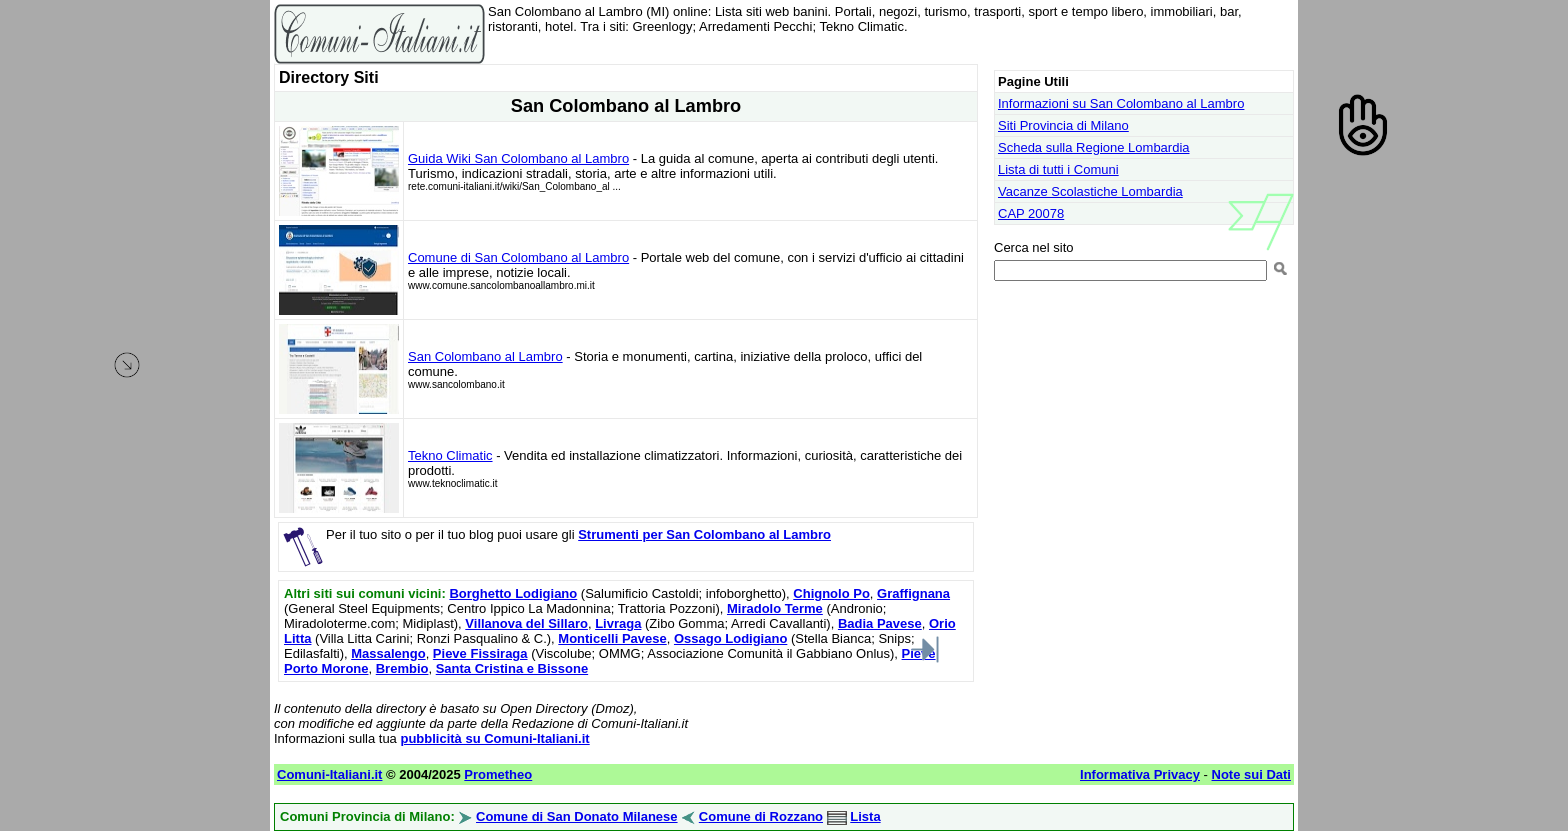  What do you see at coordinates (127, 365) in the screenshot?
I see `navigate to the next item diagonally` at bounding box center [127, 365].